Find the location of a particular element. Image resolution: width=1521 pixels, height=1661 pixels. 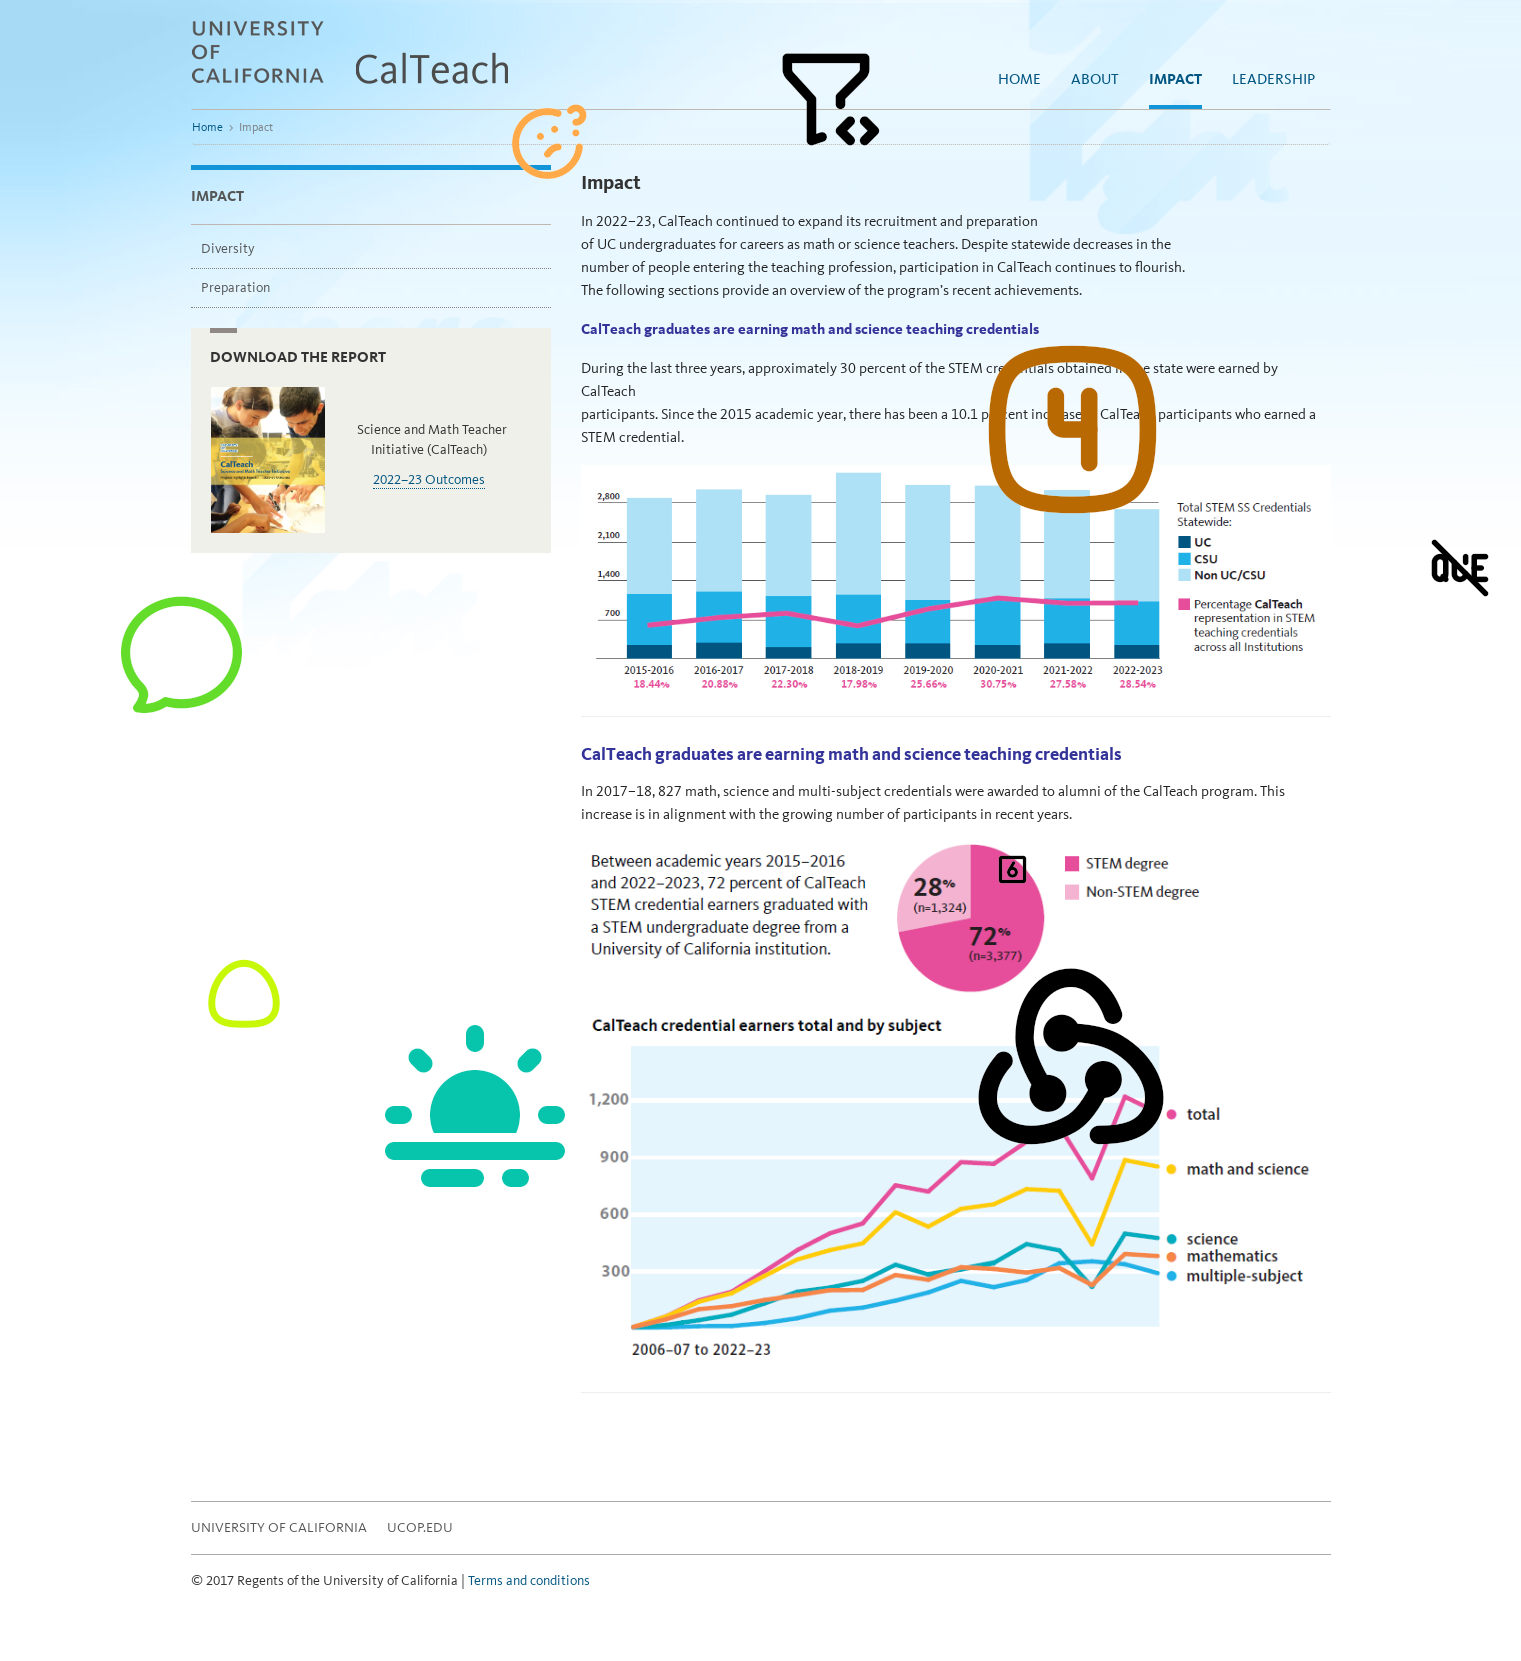

indicates sunset or evening time is located at coordinates (475, 1106).